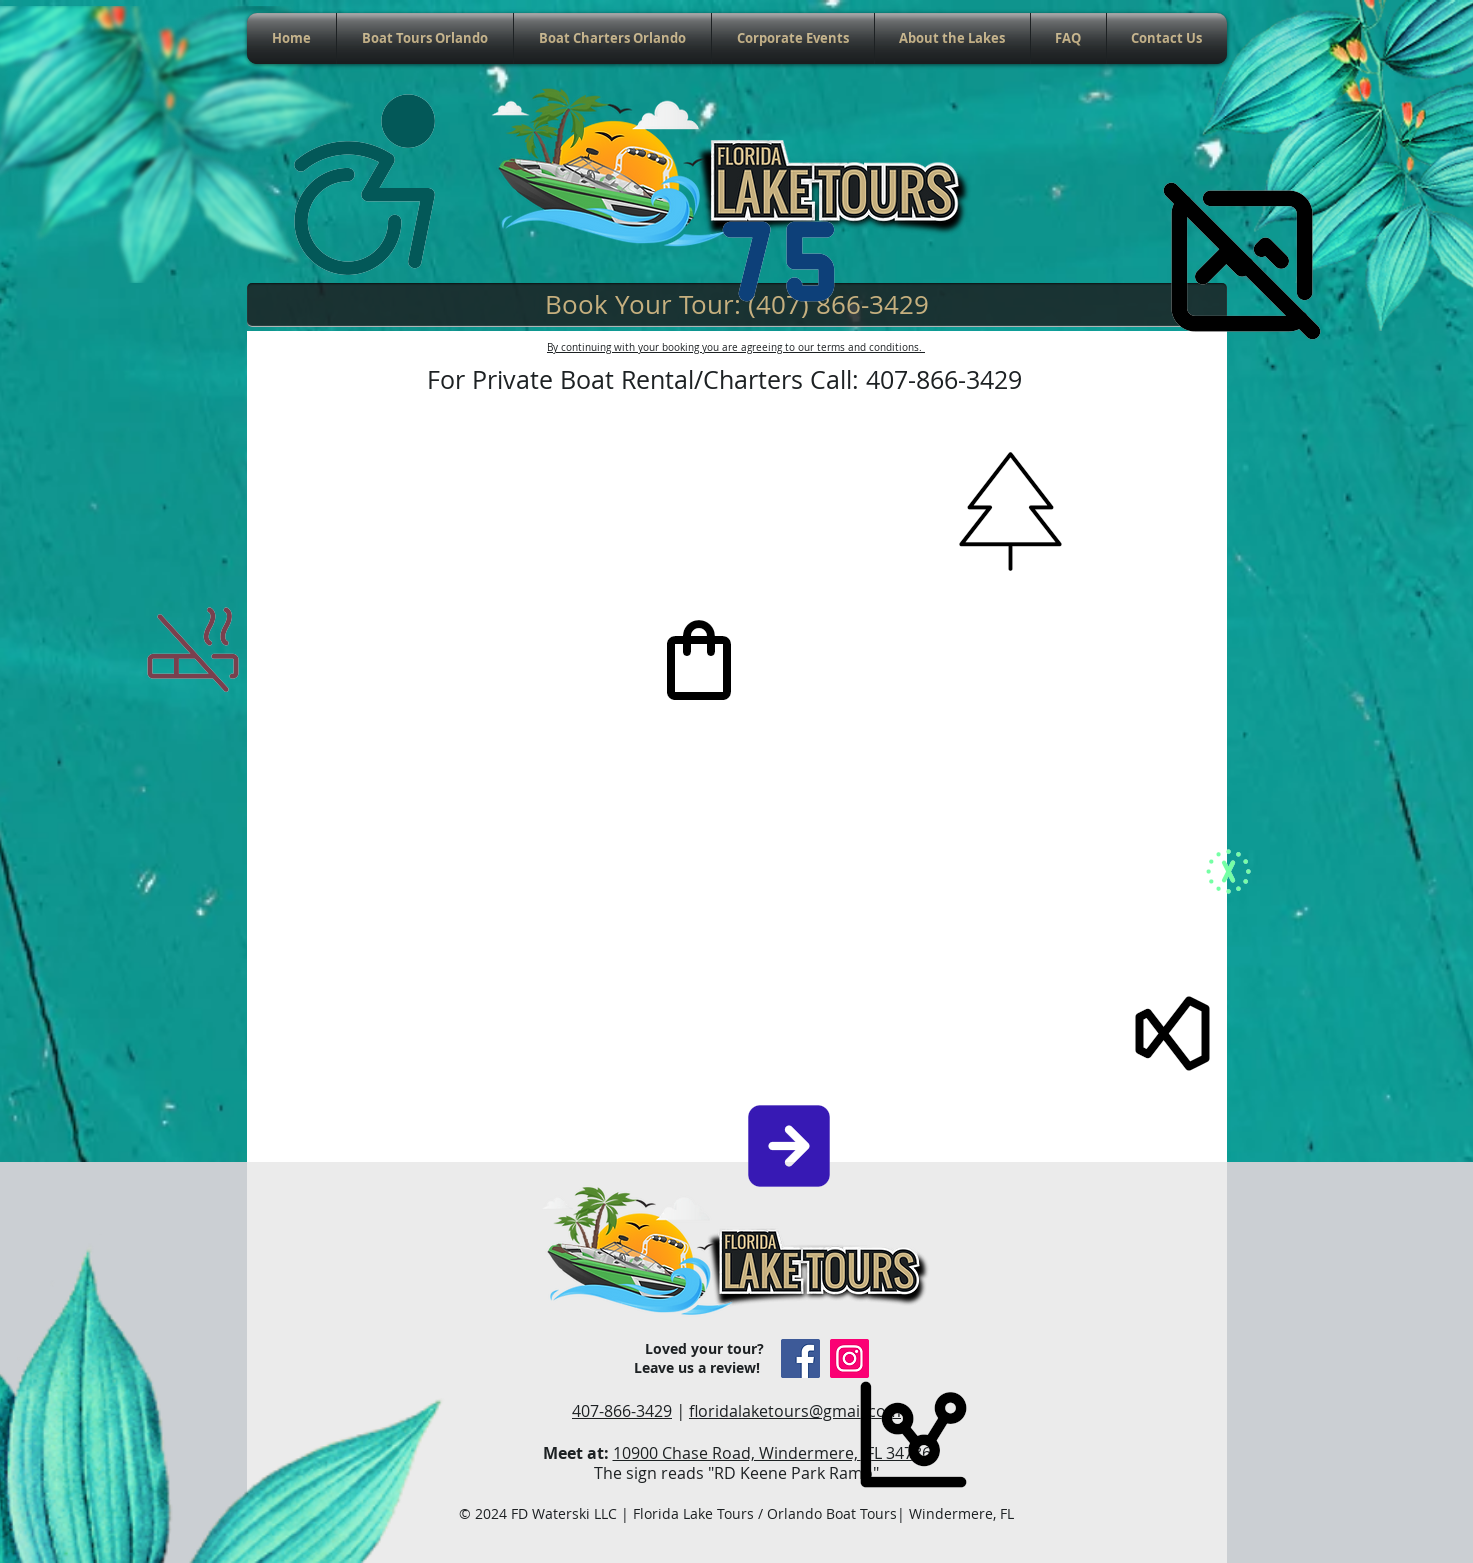  What do you see at coordinates (699, 660) in the screenshot?
I see `view your shopping cart` at bounding box center [699, 660].